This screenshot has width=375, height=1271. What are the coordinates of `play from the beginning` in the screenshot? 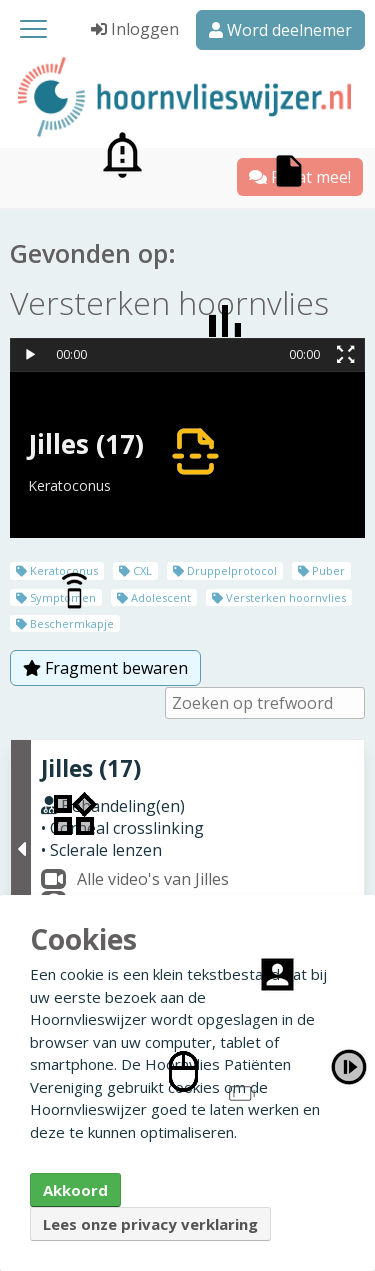 It's located at (349, 1067).